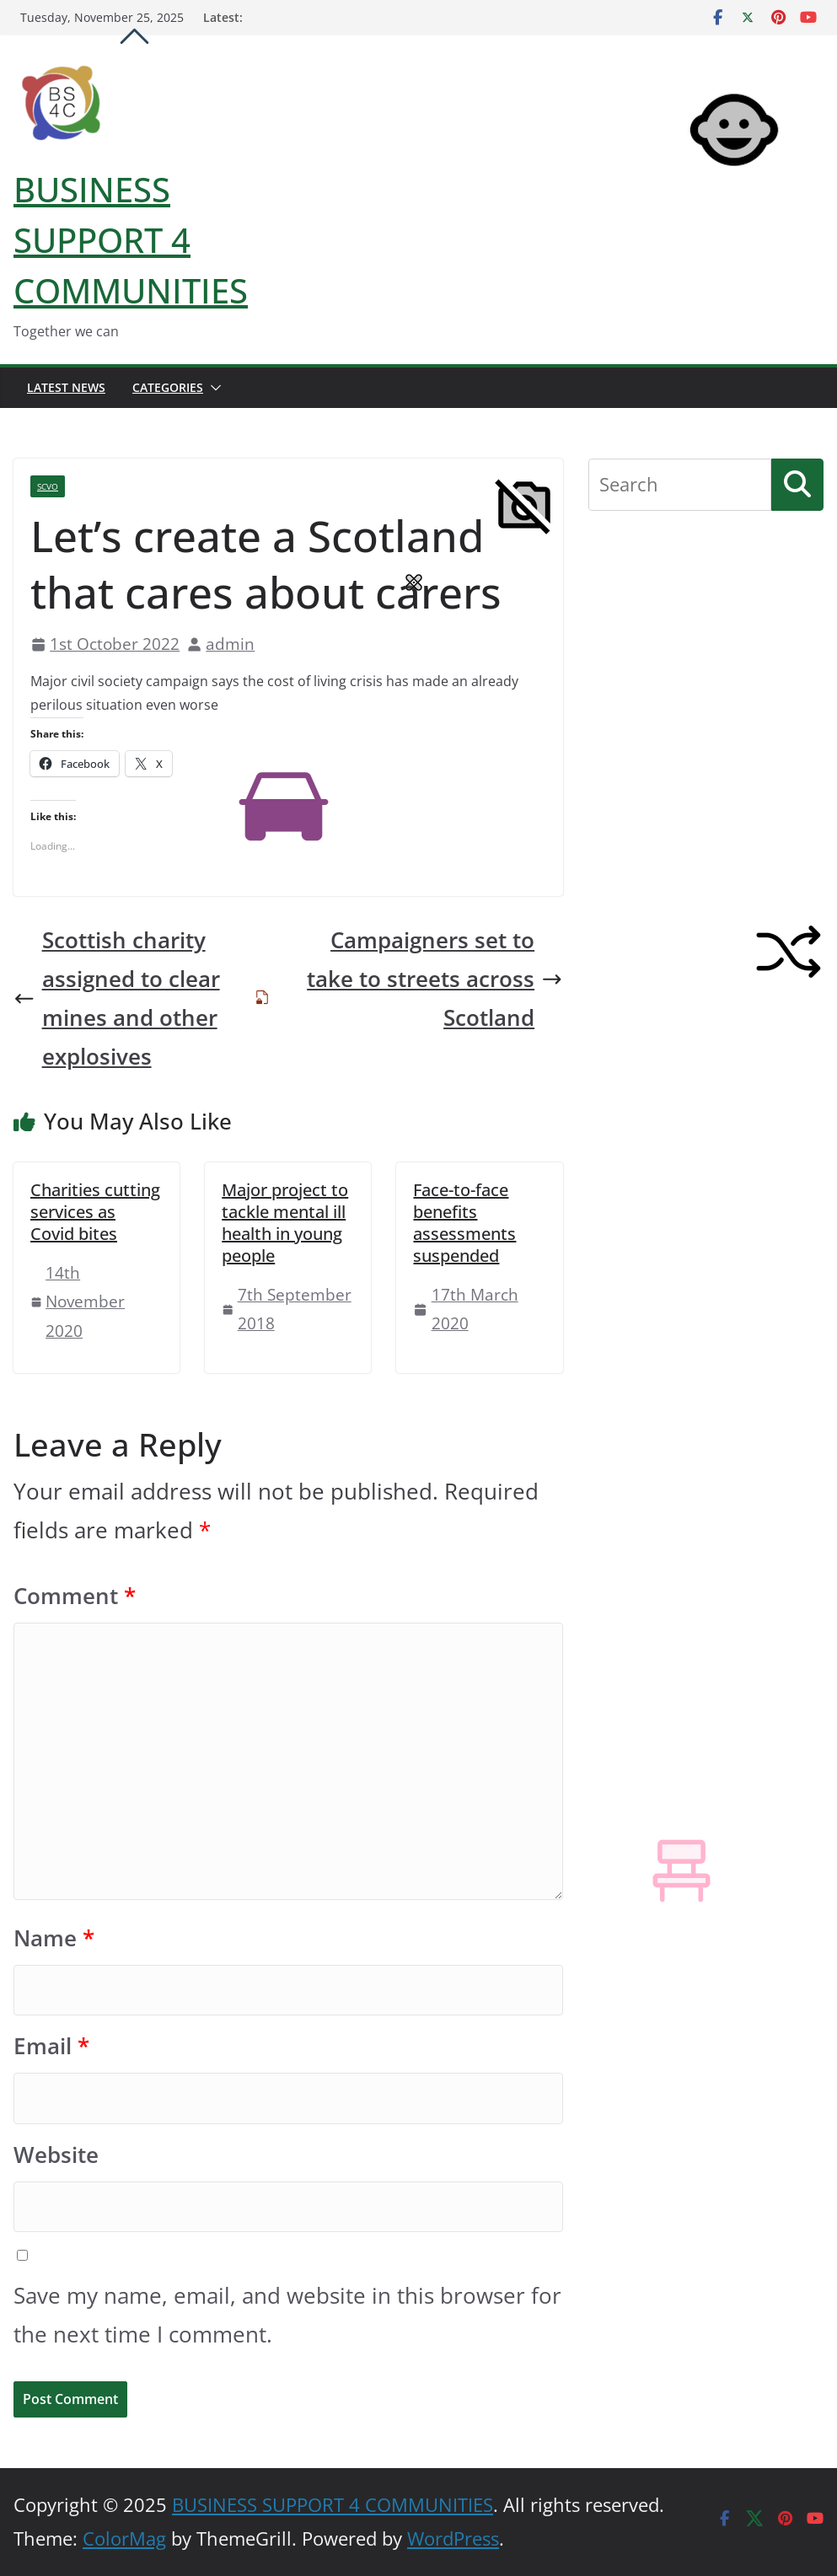  What do you see at coordinates (681, 1870) in the screenshot?
I see `browse furniture or seating options` at bounding box center [681, 1870].